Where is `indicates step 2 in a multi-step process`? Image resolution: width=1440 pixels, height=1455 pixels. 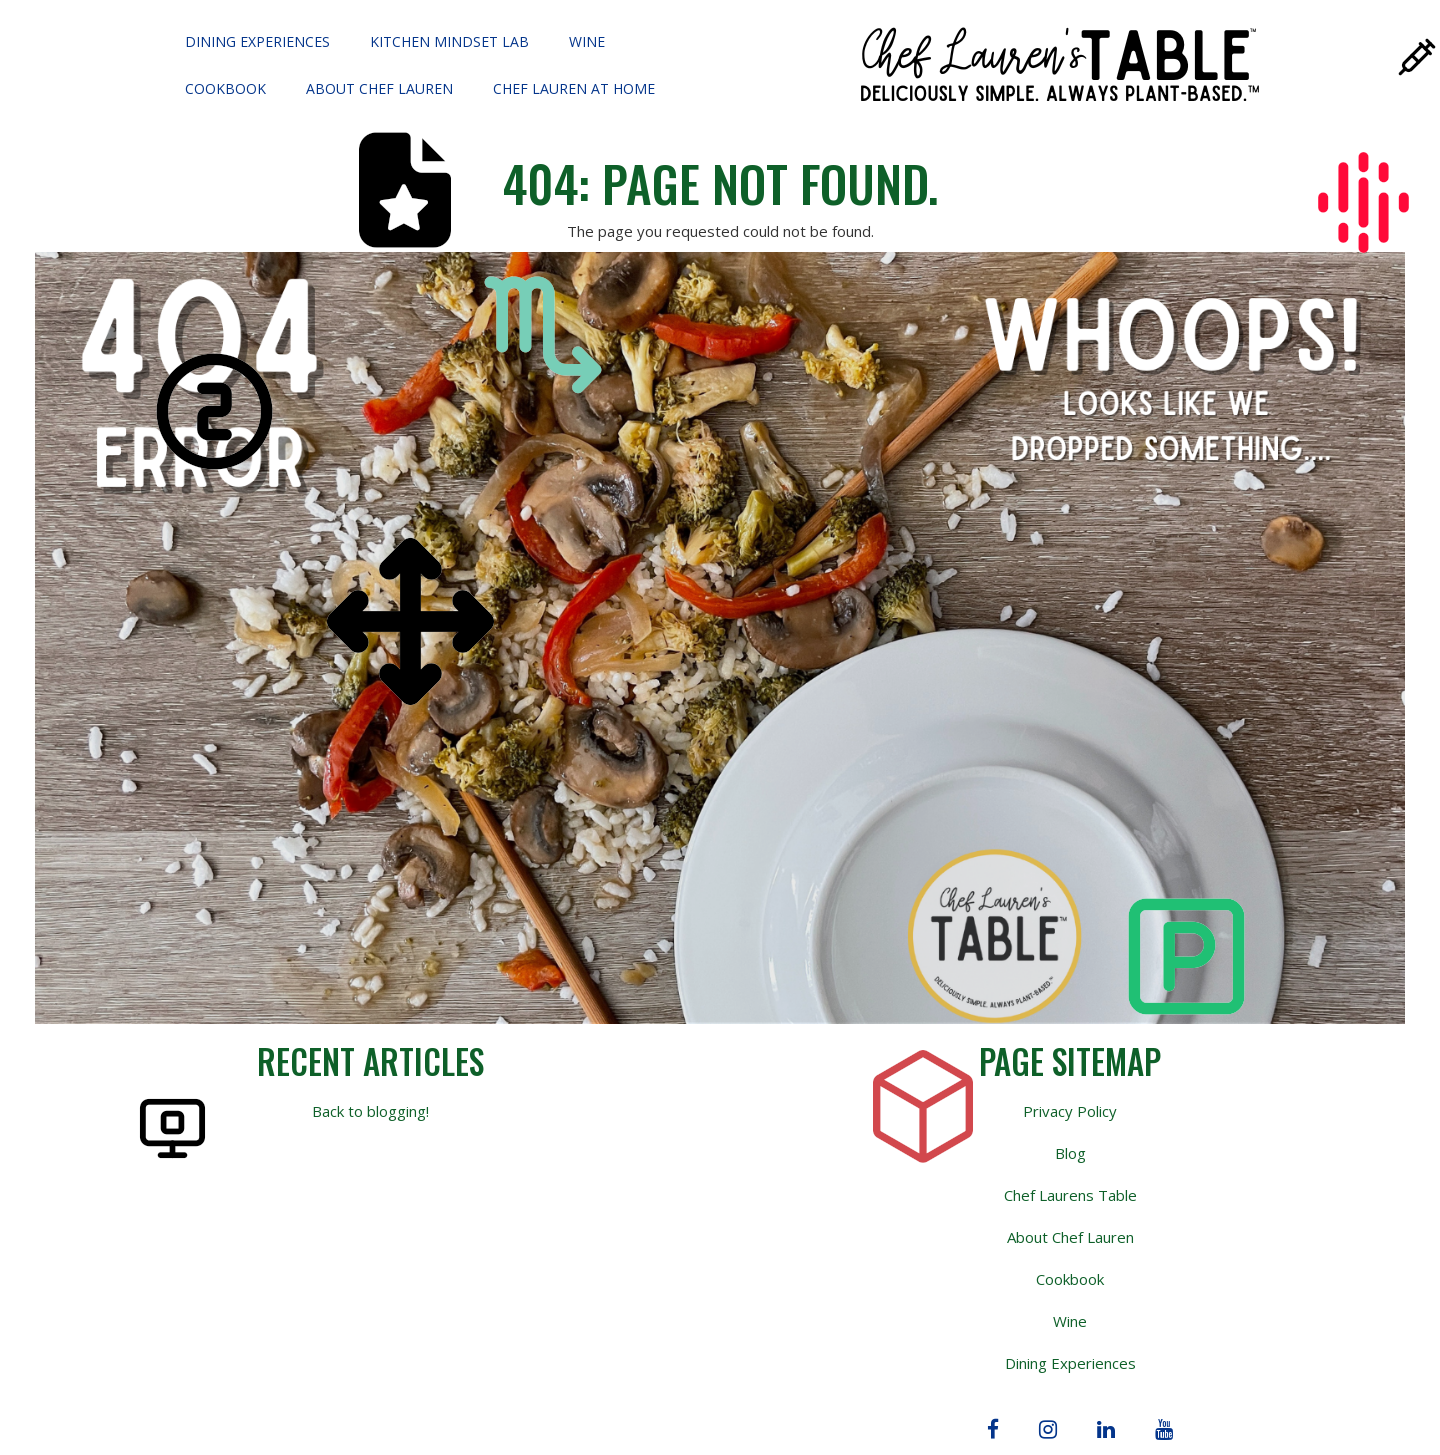
indicates step 2 in a multi-step process is located at coordinates (214, 411).